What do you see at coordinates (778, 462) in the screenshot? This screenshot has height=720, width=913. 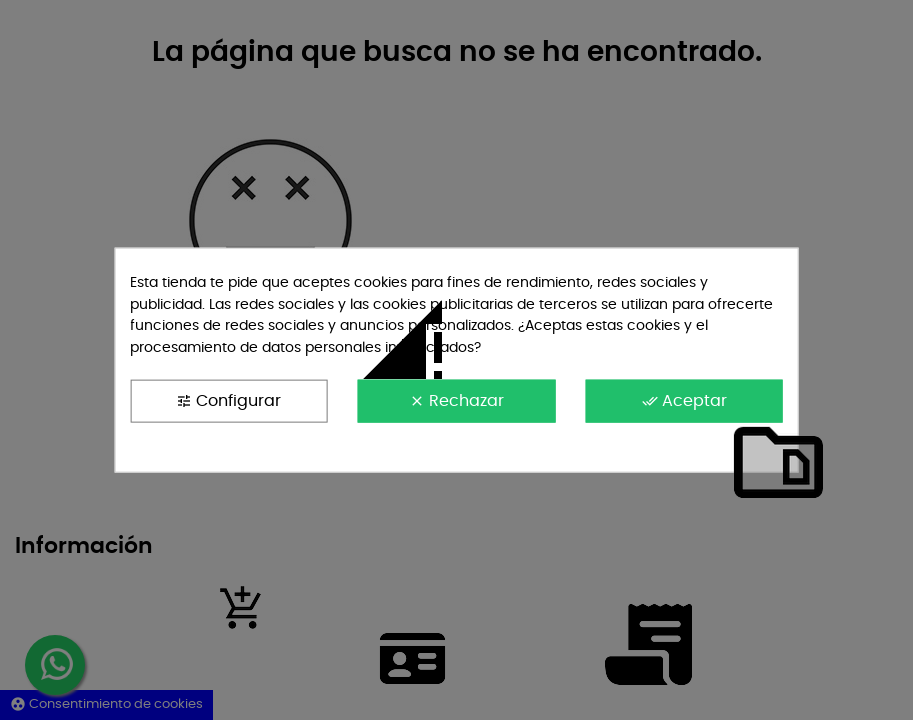 I see `access saved code snippets` at bounding box center [778, 462].